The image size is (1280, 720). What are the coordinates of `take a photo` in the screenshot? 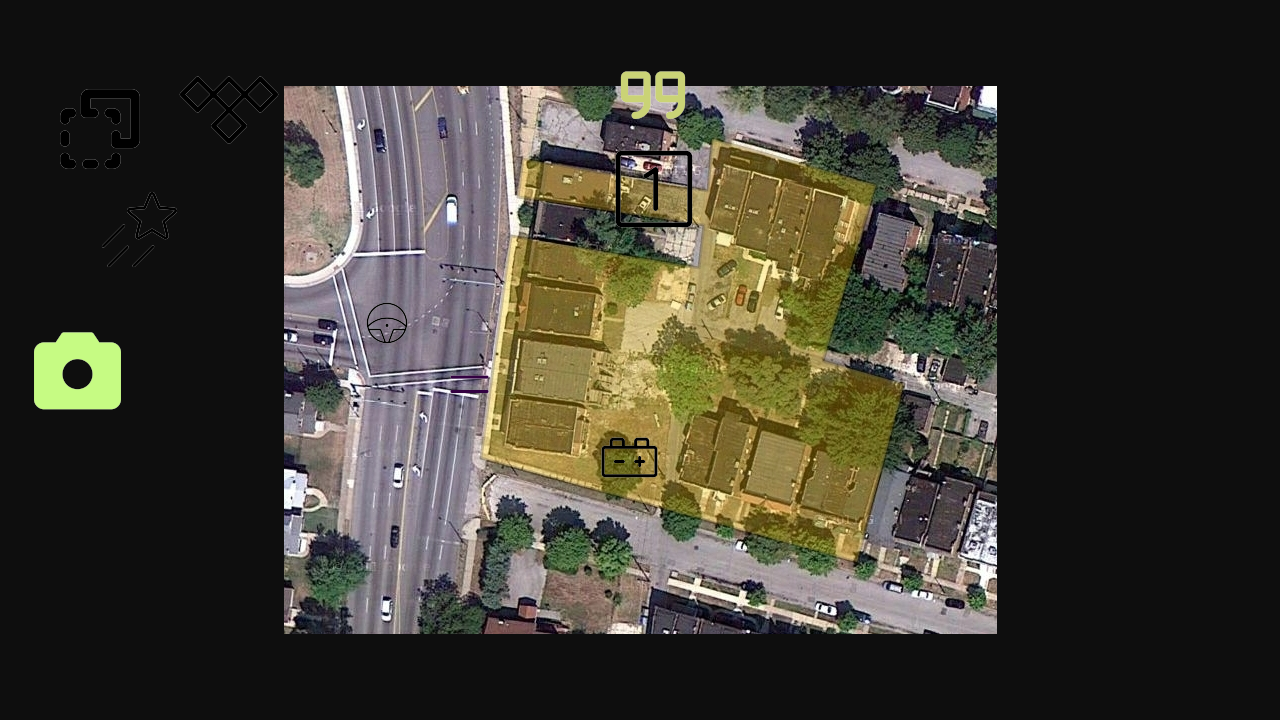 It's located at (77, 372).